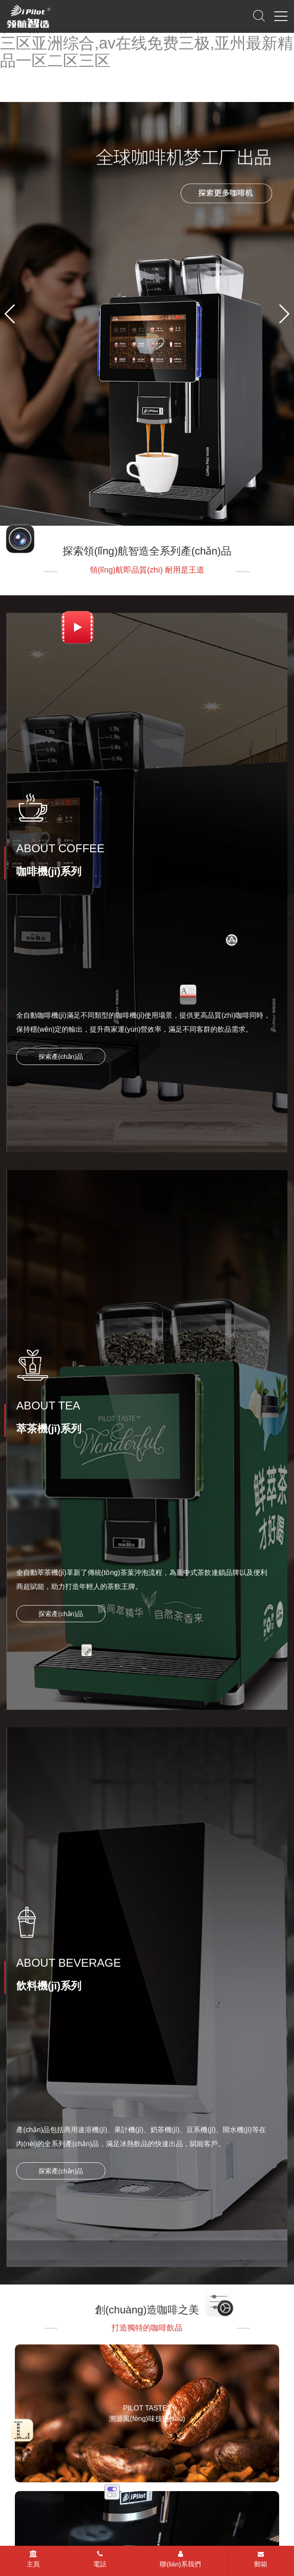 The image size is (294, 2576). What do you see at coordinates (112, 2492) in the screenshot?
I see `open unity tweak tool settings` at bounding box center [112, 2492].